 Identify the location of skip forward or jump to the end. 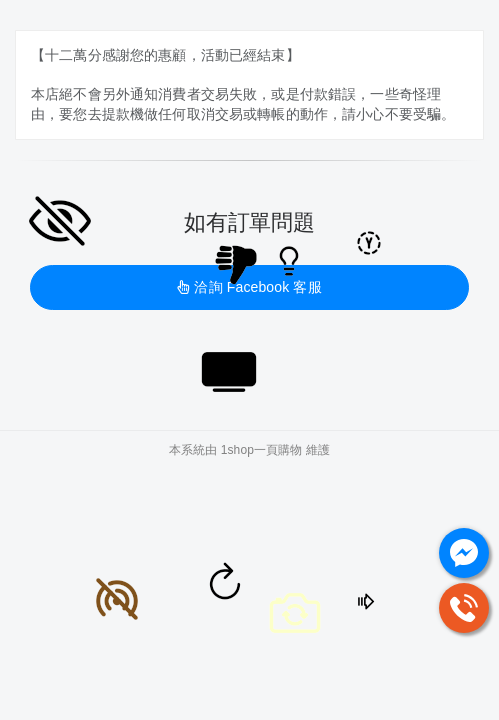
(365, 601).